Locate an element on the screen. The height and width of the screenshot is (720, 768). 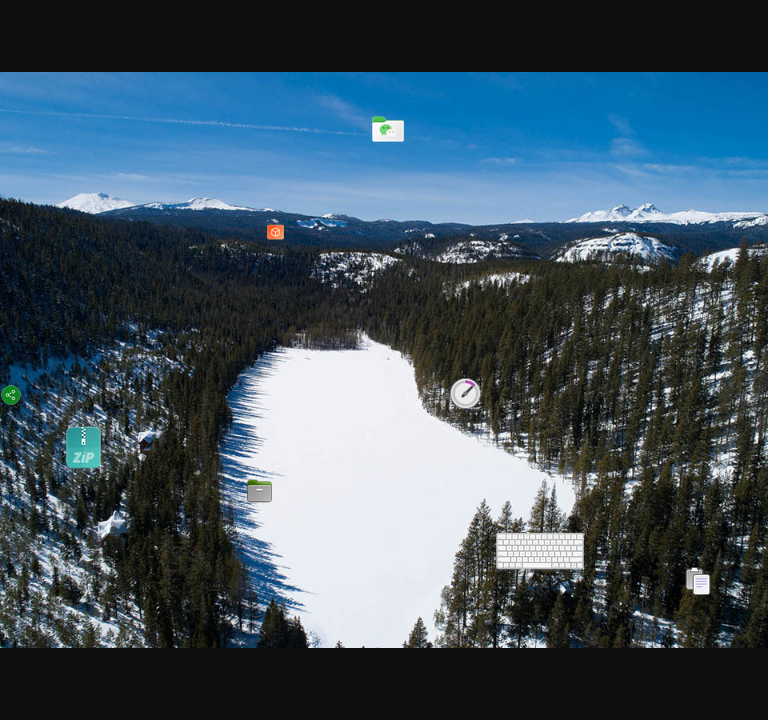
launch sysprof system profiler is located at coordinates (465, 393).